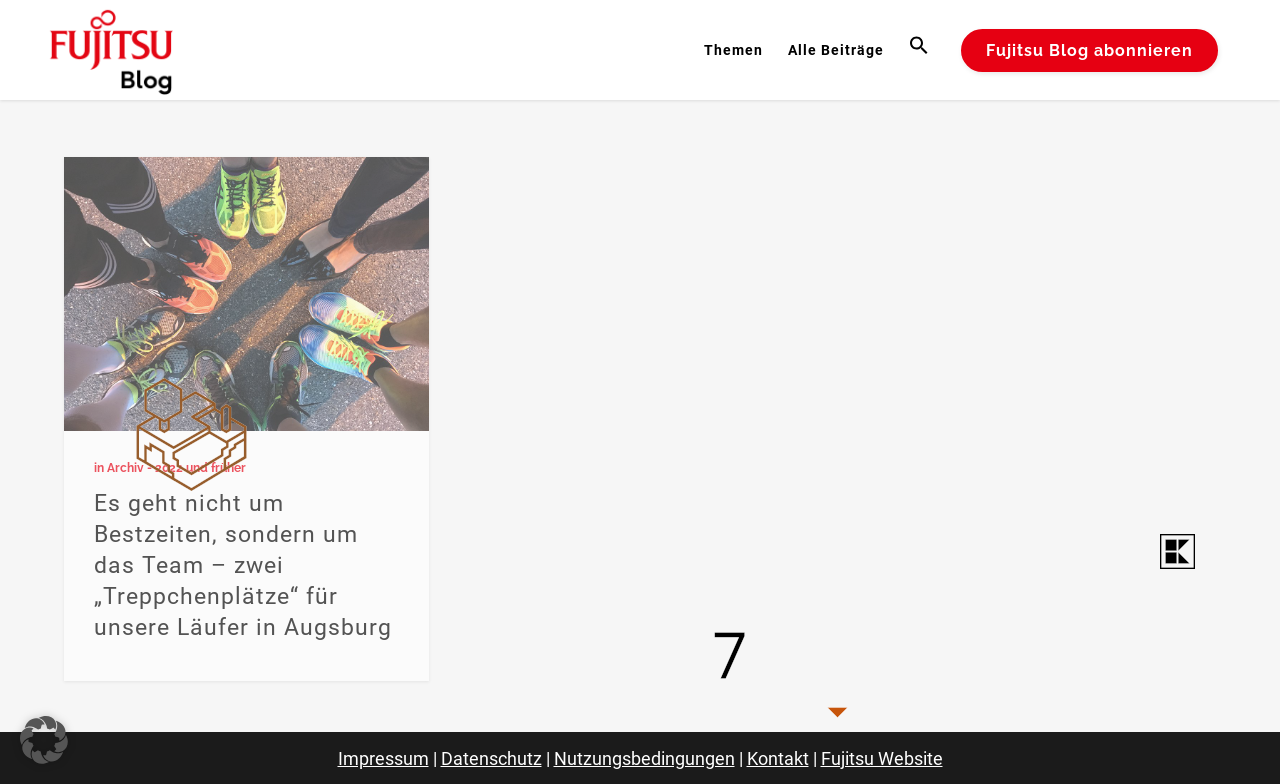  Describe the element at coordinates (191, 434) in the screenshot. I see `launch minetest game` at that location.